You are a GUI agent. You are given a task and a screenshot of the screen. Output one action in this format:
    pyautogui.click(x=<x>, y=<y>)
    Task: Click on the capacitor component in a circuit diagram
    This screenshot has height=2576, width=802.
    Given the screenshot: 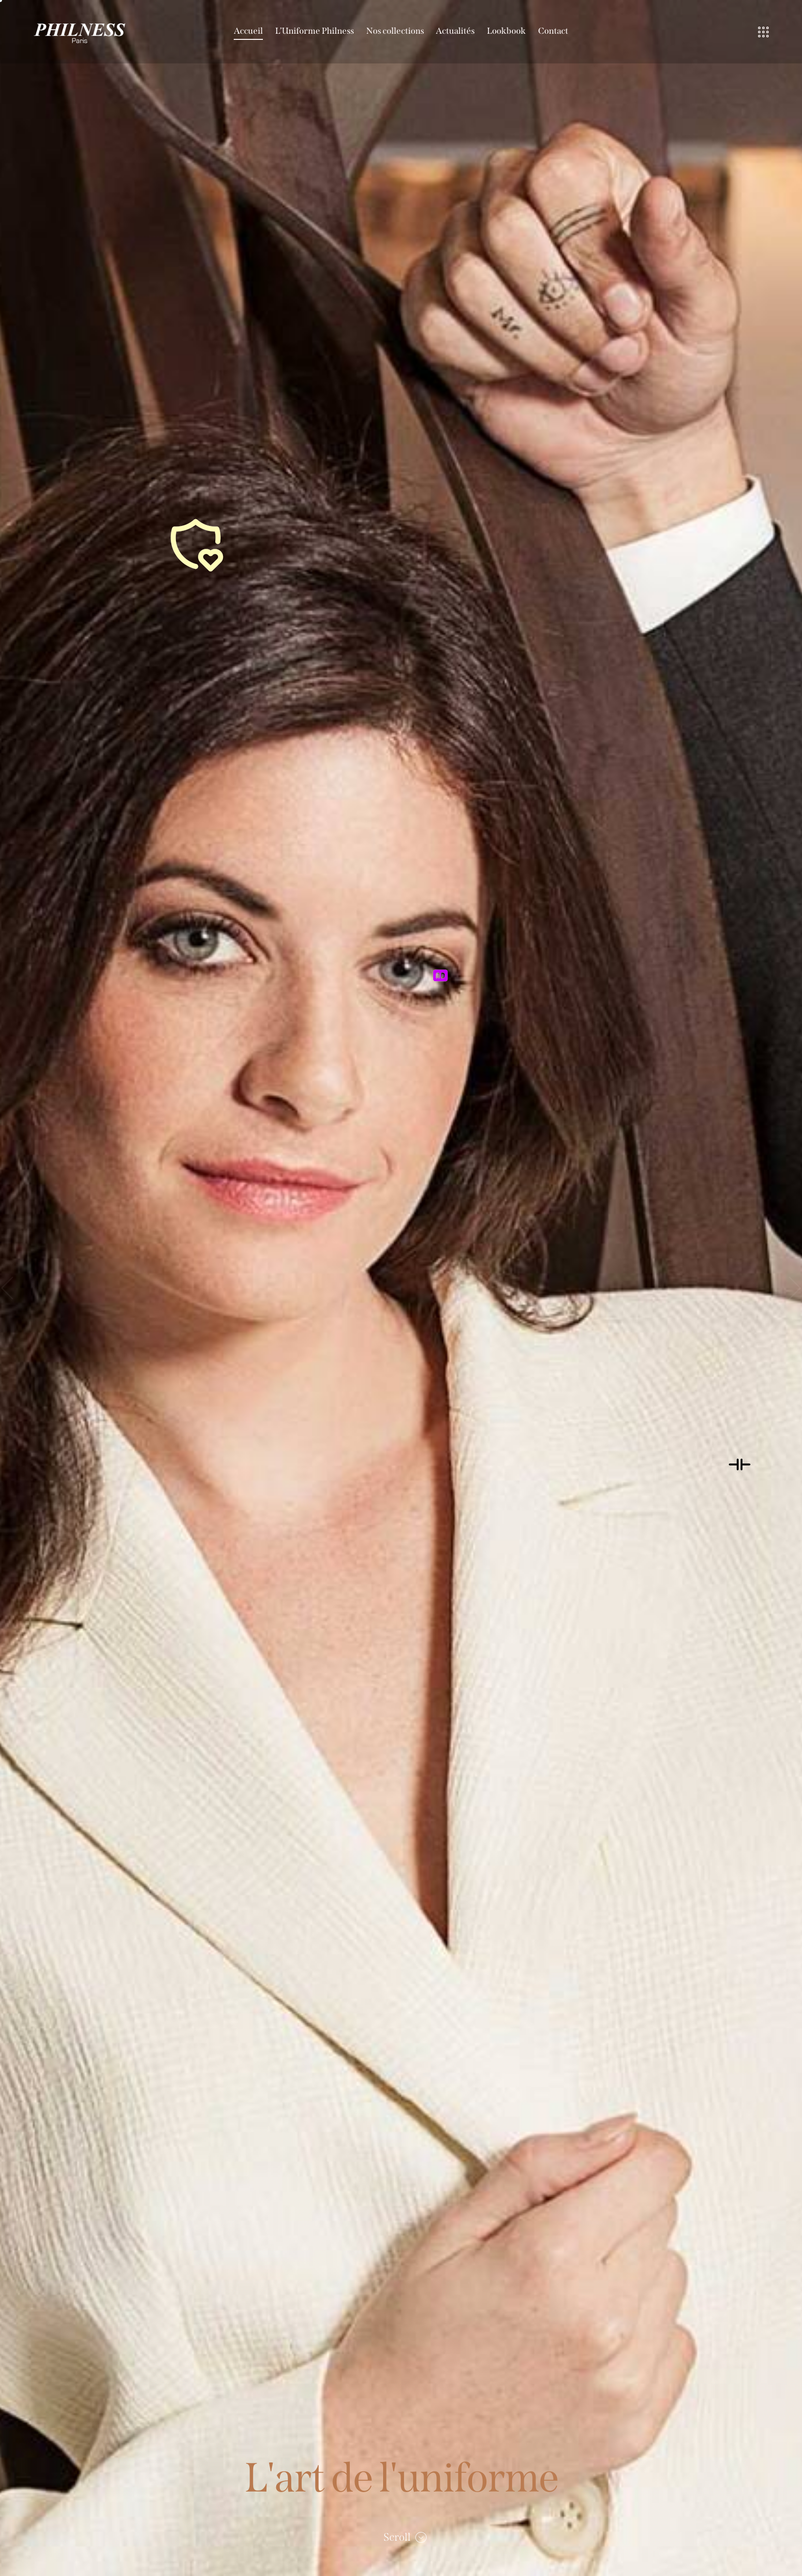 What is the action you would take?
    pyautogui.click(x=740, y=1464)
    